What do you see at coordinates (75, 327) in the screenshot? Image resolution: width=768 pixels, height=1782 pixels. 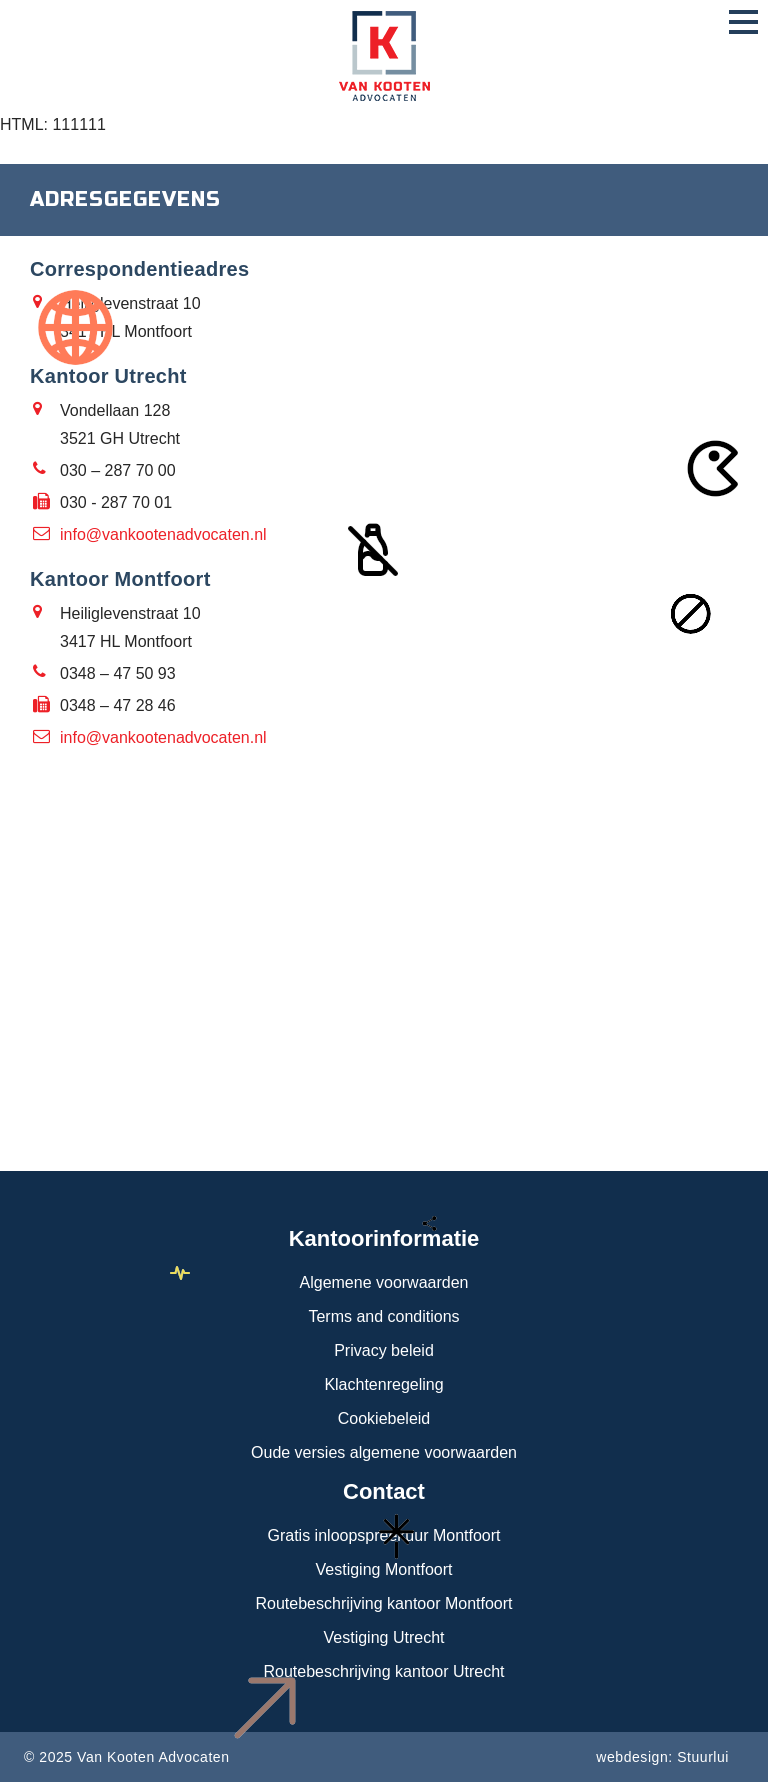 I see `switch to global or worldwide view` at bounding box center [75, 327].